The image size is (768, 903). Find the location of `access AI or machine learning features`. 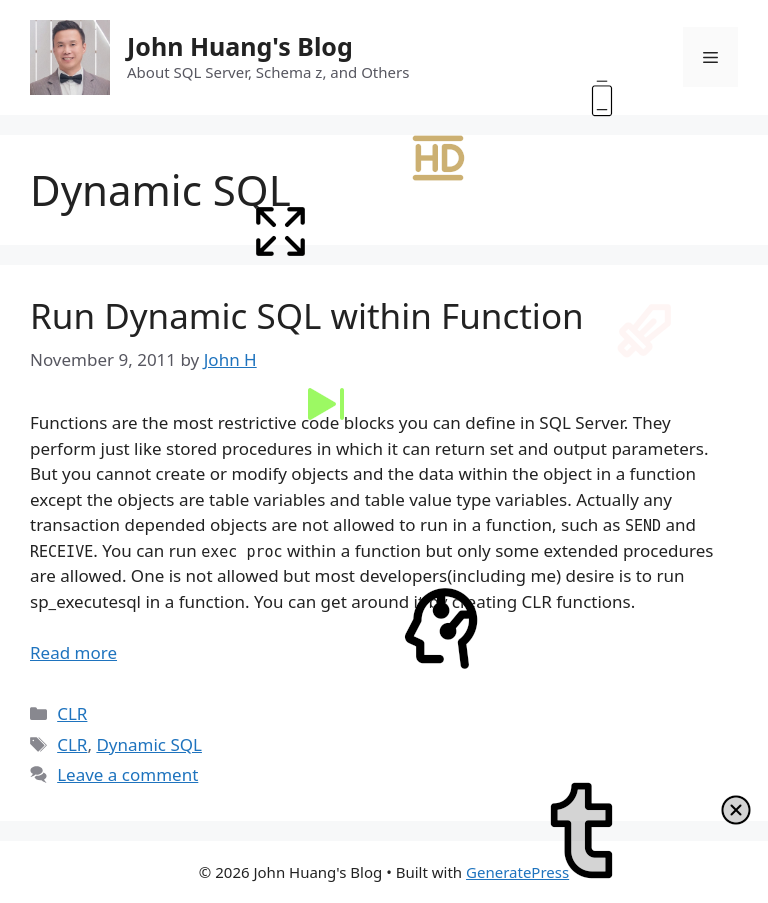

access AI or machine learning features is located at coordinates (442, 628).